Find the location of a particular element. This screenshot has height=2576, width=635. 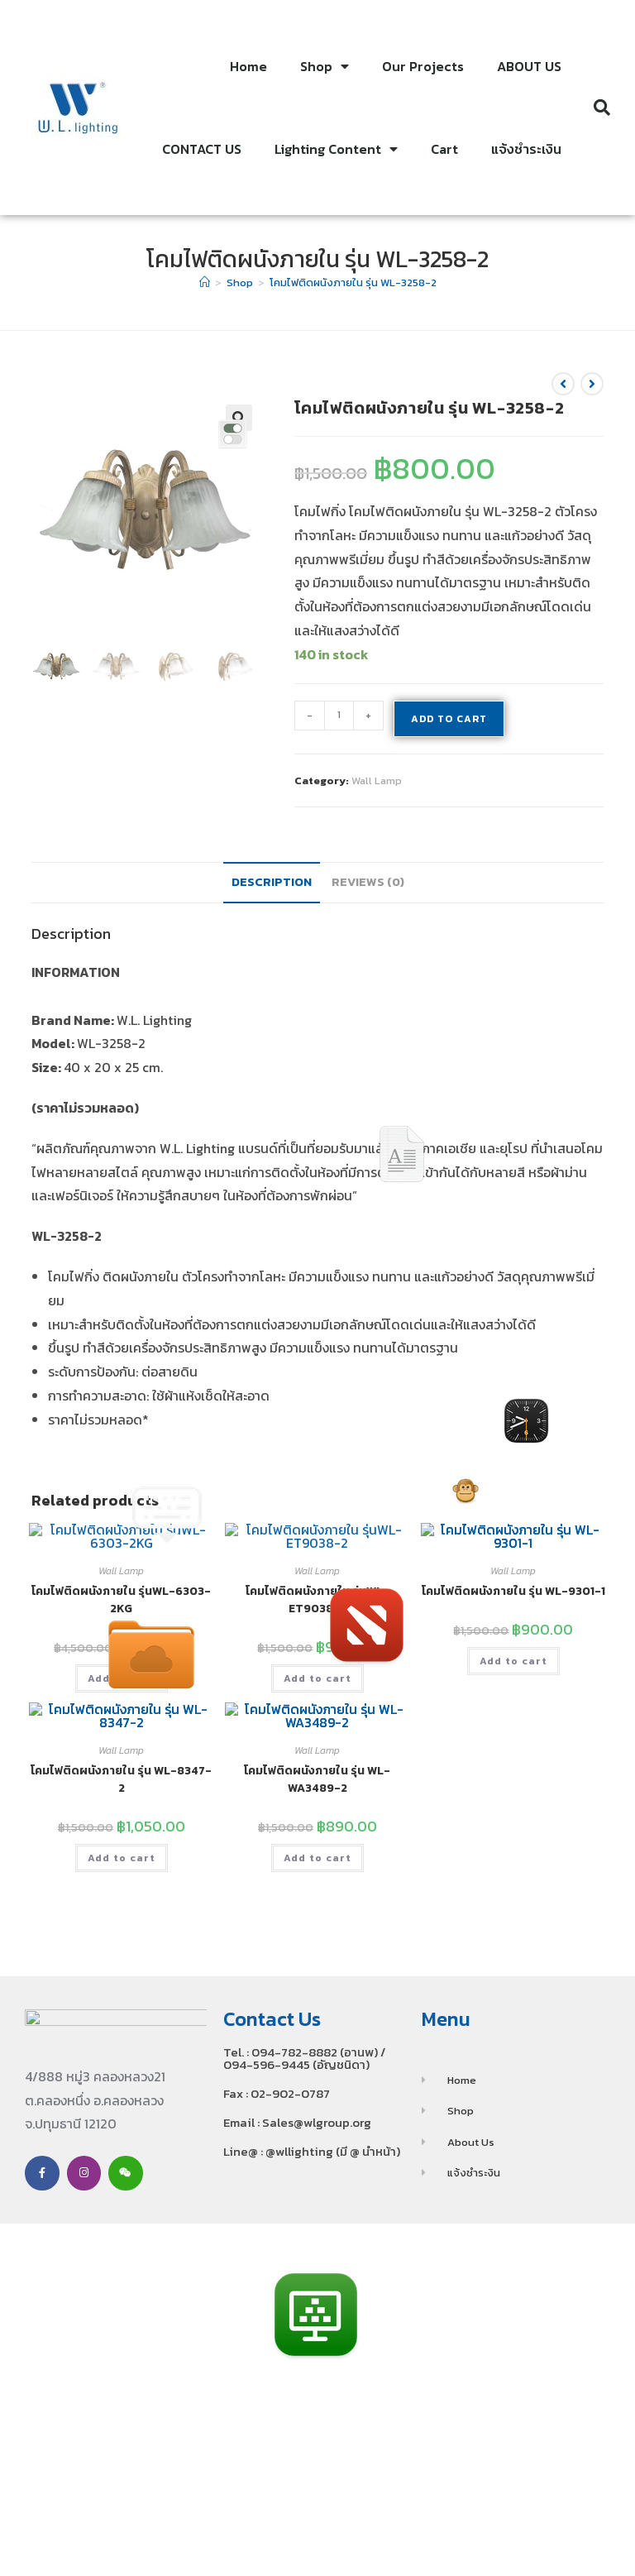

a rich text or formatted document file is located at coordinates (402, 1154).